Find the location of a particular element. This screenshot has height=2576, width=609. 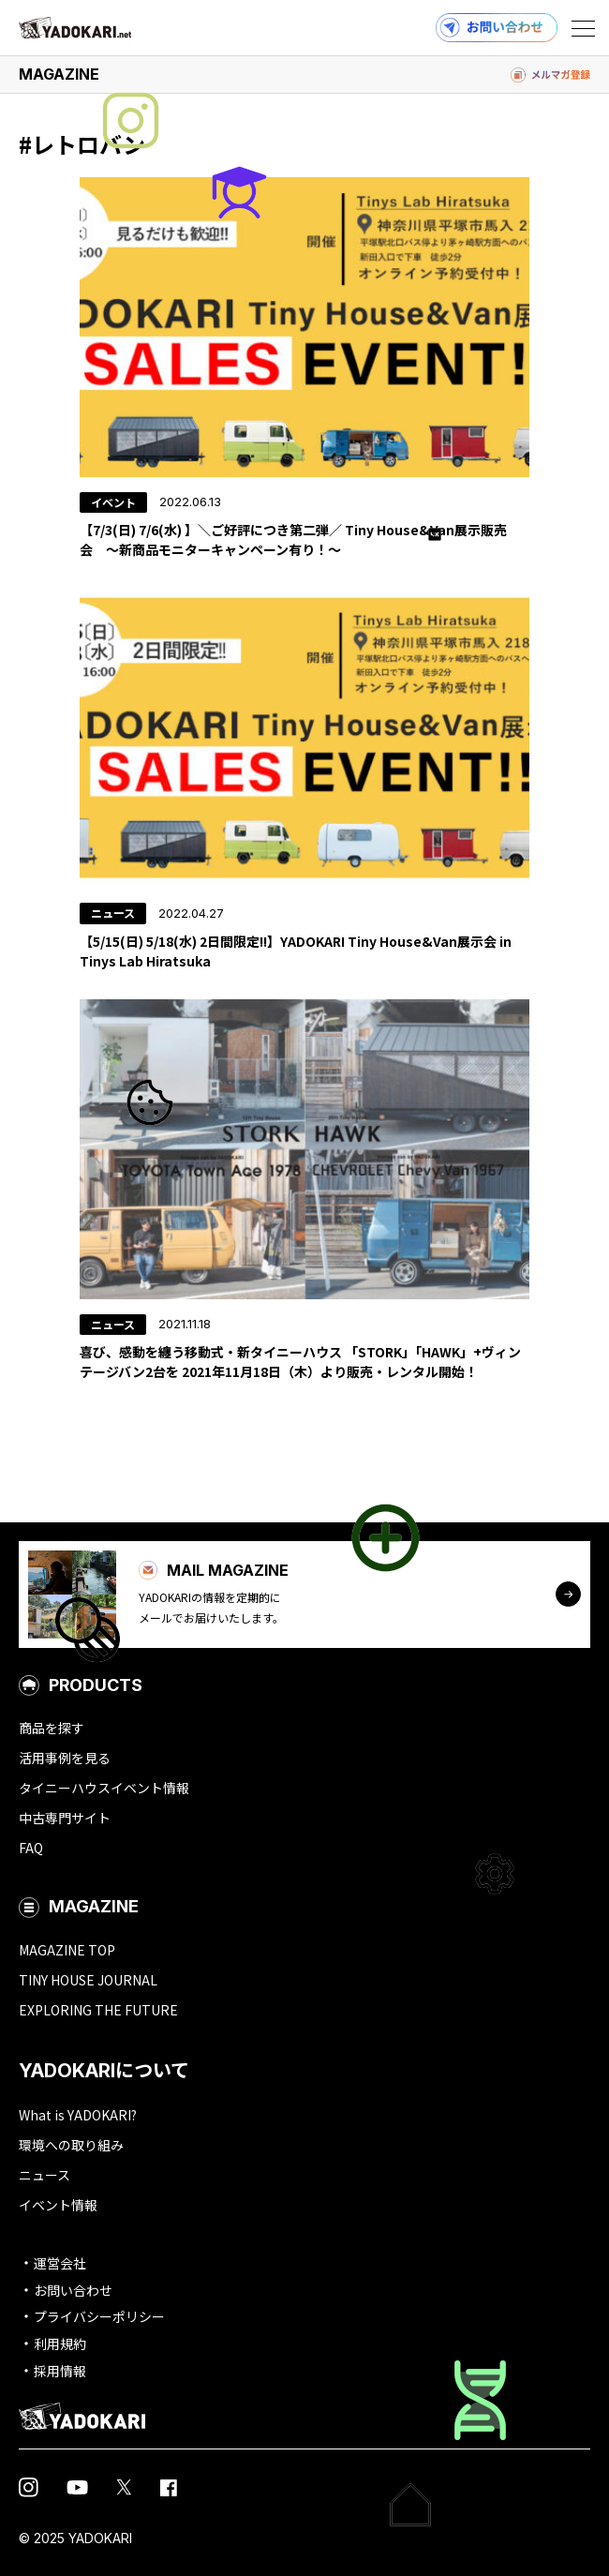

manage cookie preferences and privacy settings is located at coordinates (150, 1102).